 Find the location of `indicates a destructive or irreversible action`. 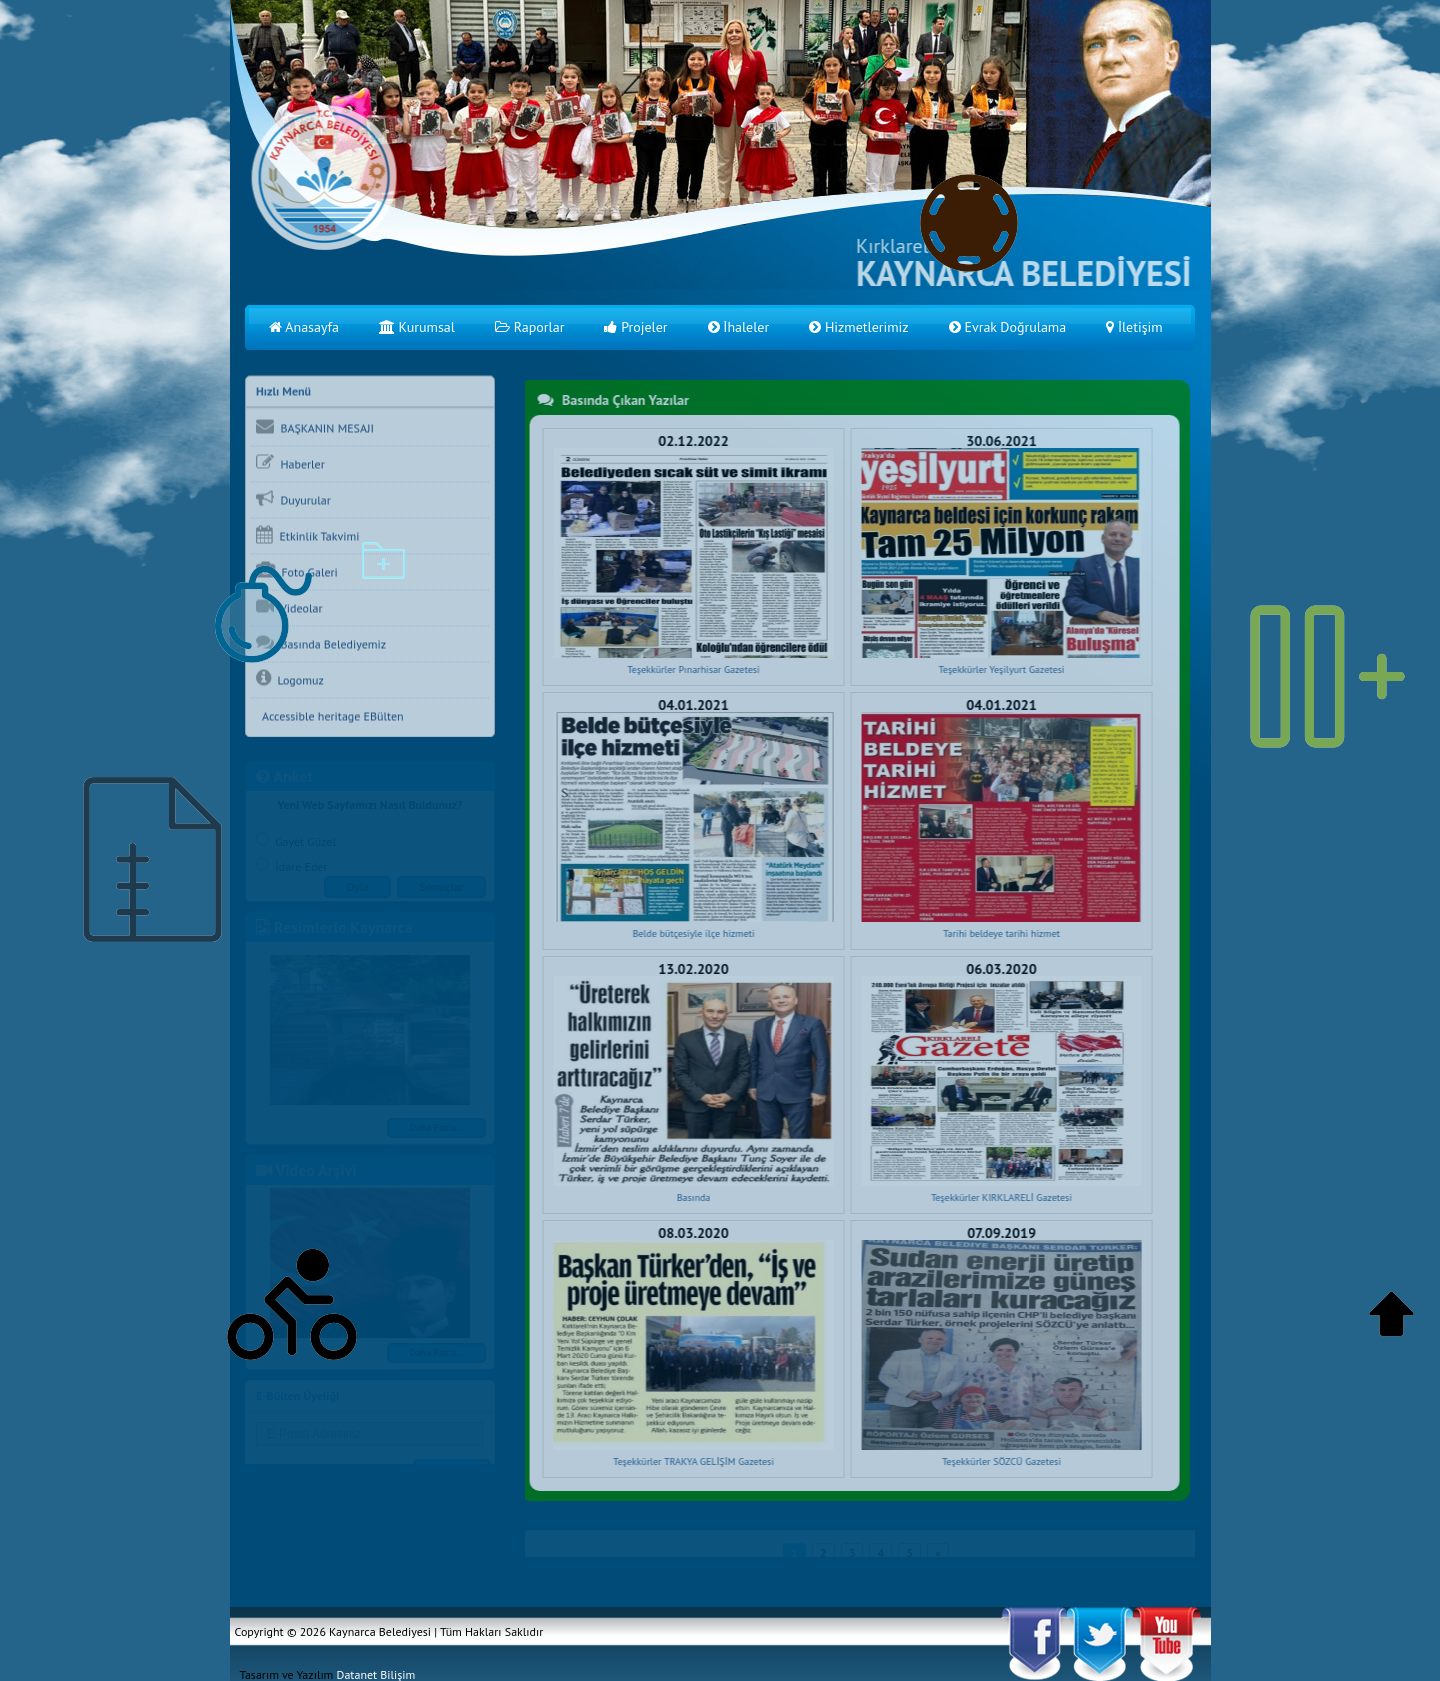

indicates a destructive or irreversible action is located at coordinates (258, 612).